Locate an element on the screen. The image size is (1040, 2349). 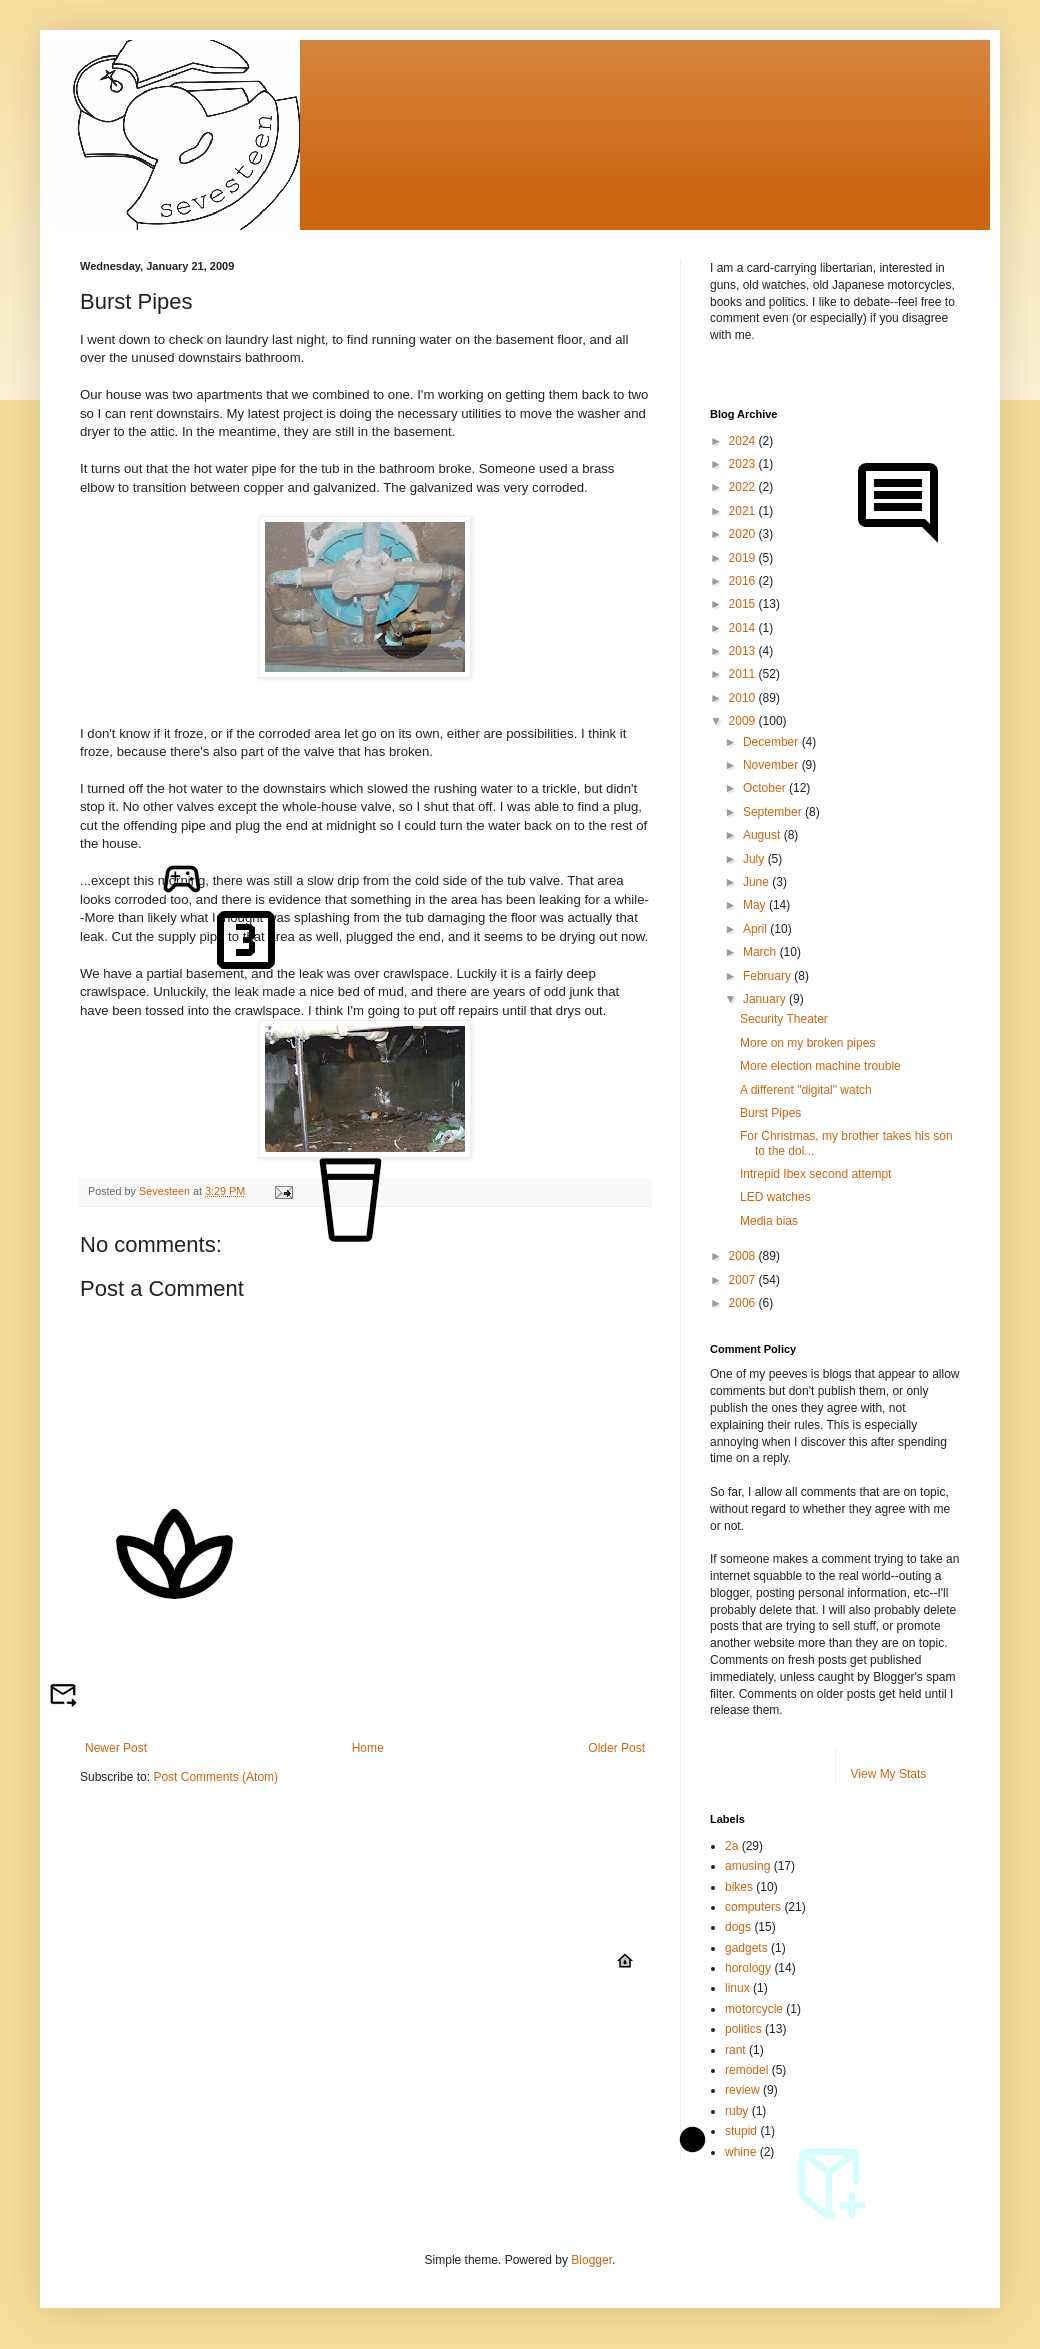
report water damage to a property is located at coordinates (625, 1961).